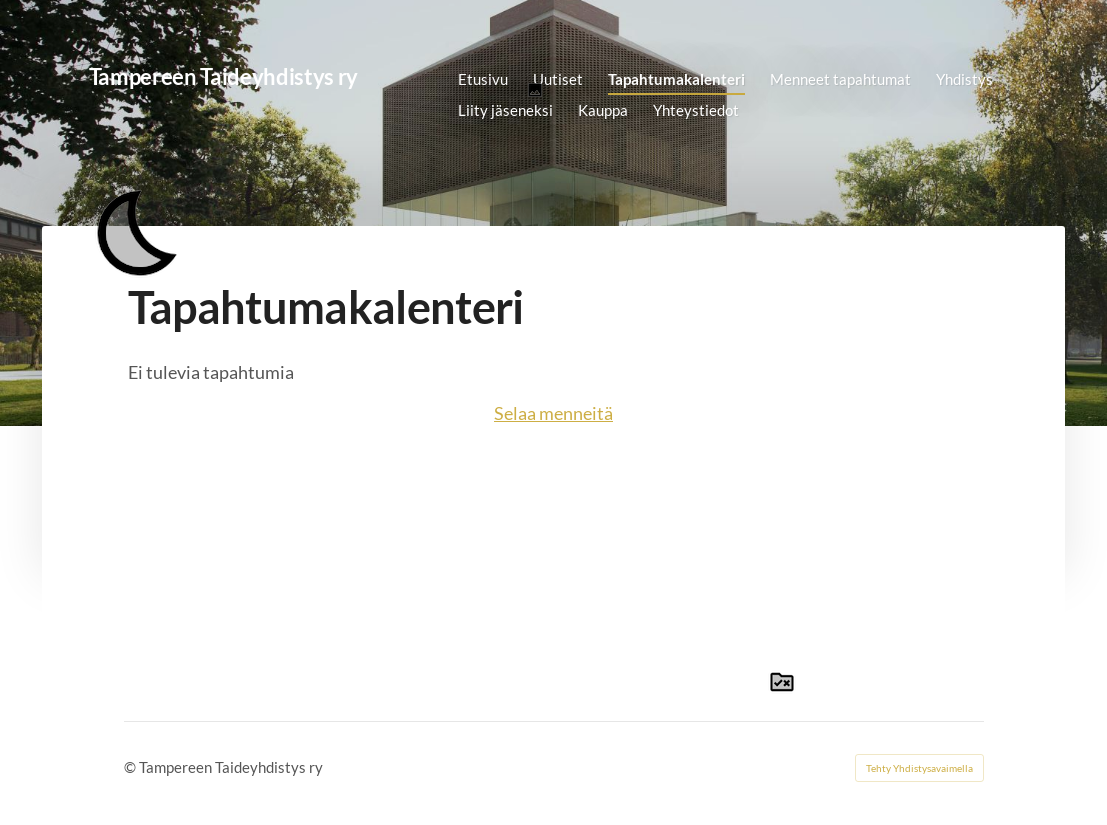 This screenshot has height=825, width=1107. I want to click on enable bedtime or sleep mode, so click(140, 233).